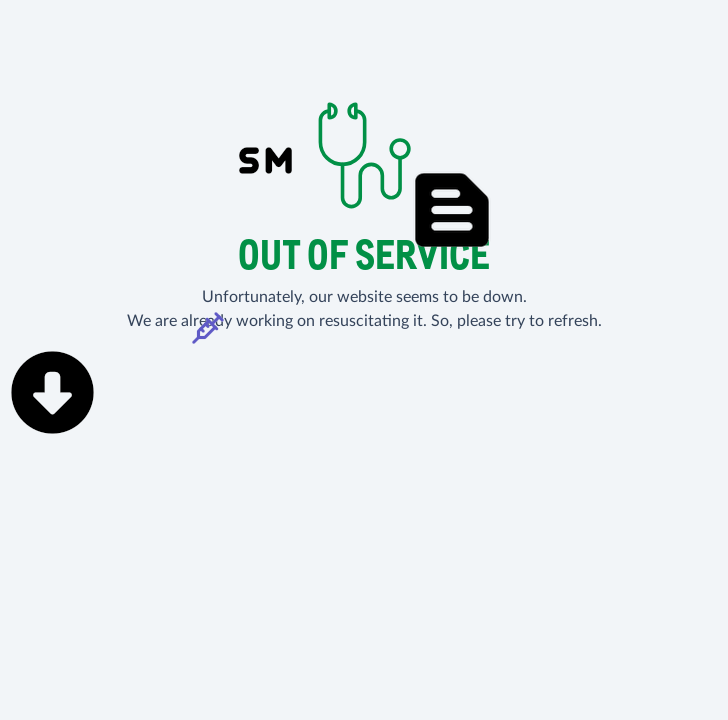  What do you see at coordinates (208, 328) in the screenshot?
I see `access vaccination records` at bounding box center [208, 328].